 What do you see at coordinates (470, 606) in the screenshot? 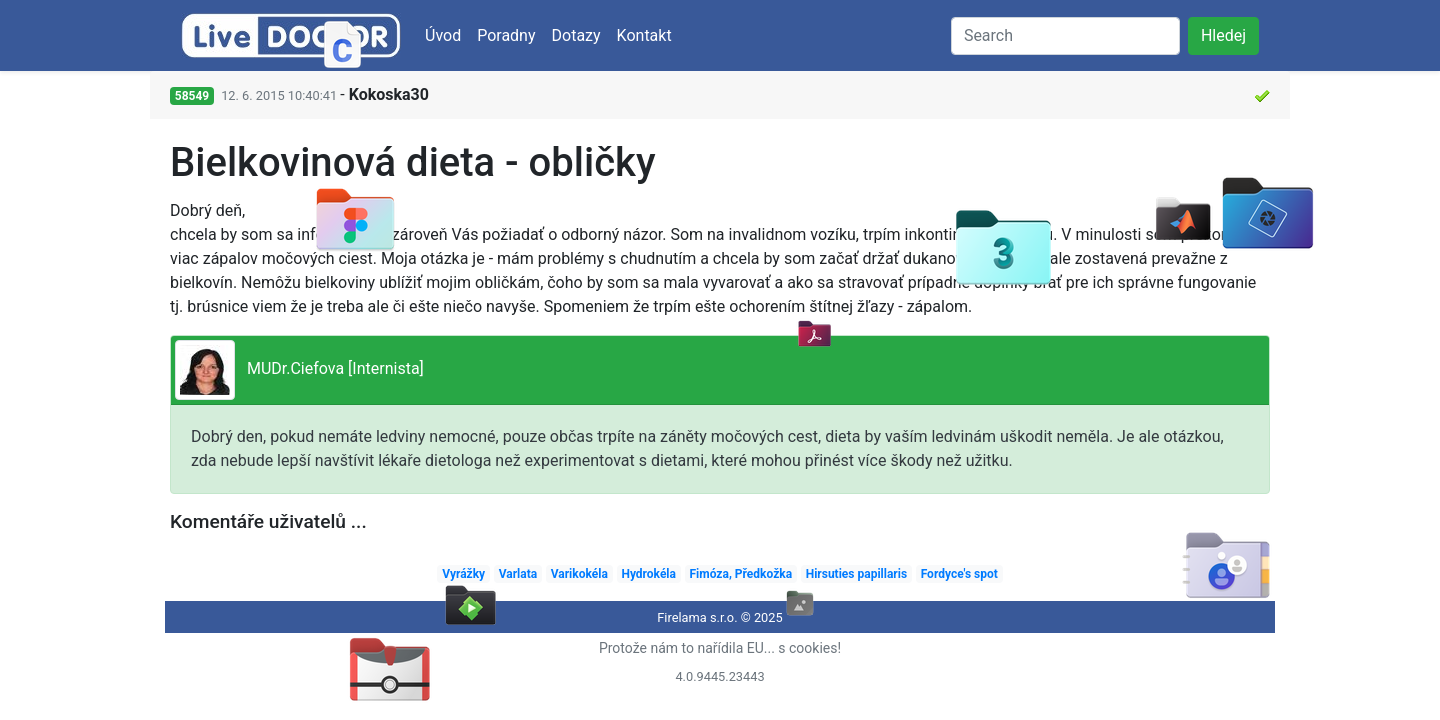
I see `open folder containing Emby media server files` at bounding box center [470, 606].